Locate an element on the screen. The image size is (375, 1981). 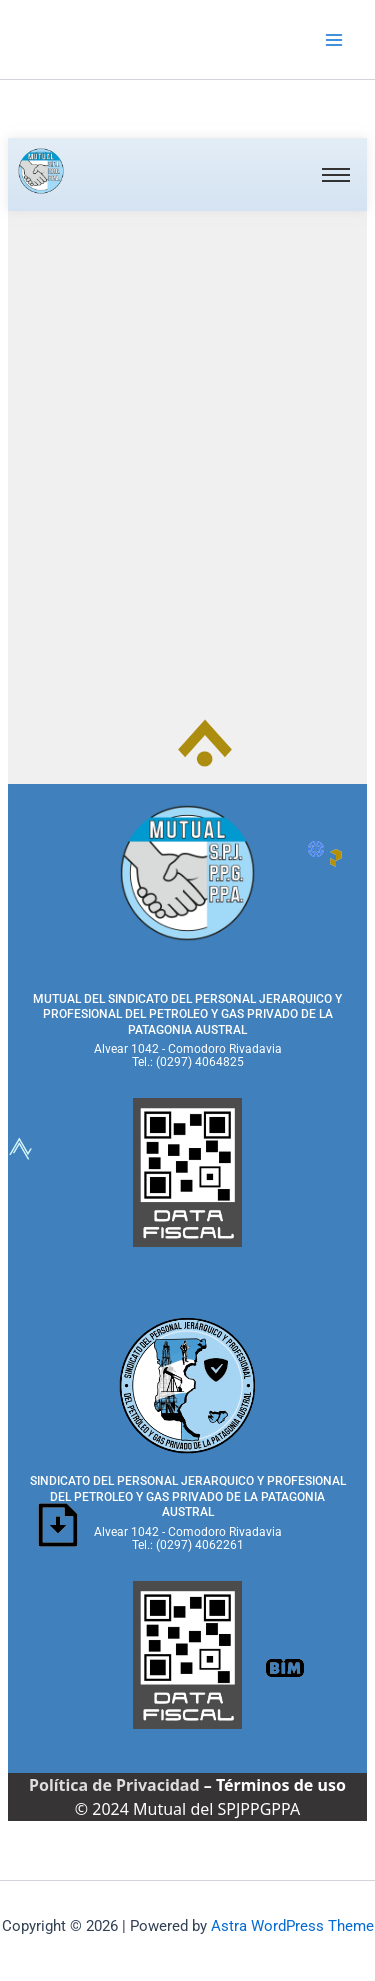
prefect logo - a data workflow orchestration platform is located at coordinates (336, 858).